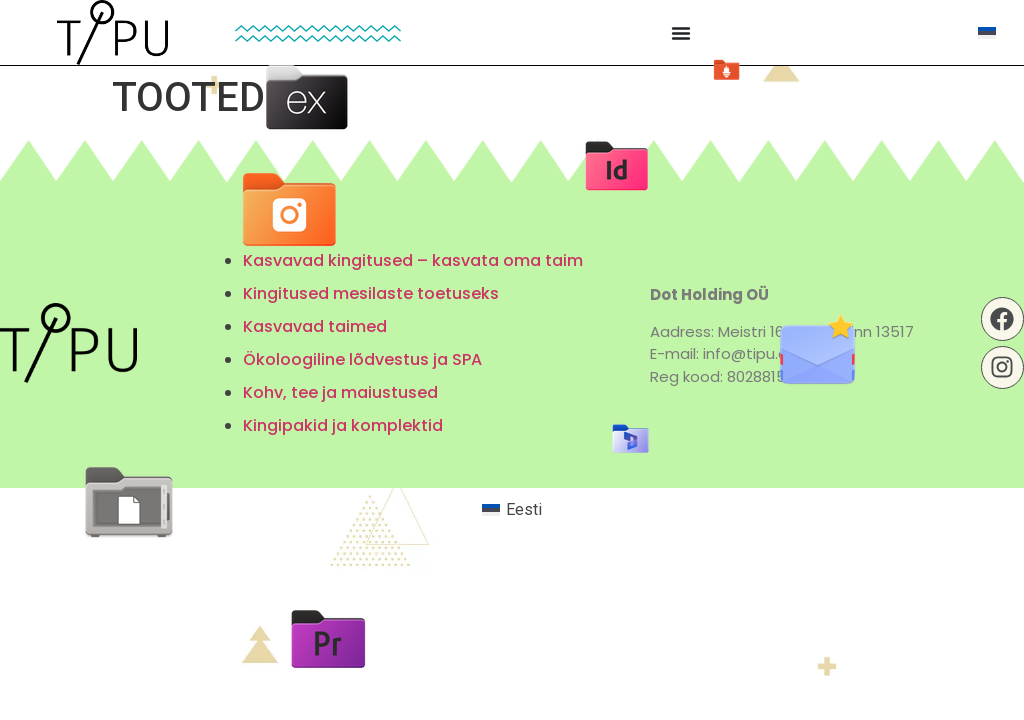 The height and width of the screenshot is (720, 1024). Describe the element at coordinates (817, 354) in the screenshot. I see `indicates unread email in your inbox` at that location.